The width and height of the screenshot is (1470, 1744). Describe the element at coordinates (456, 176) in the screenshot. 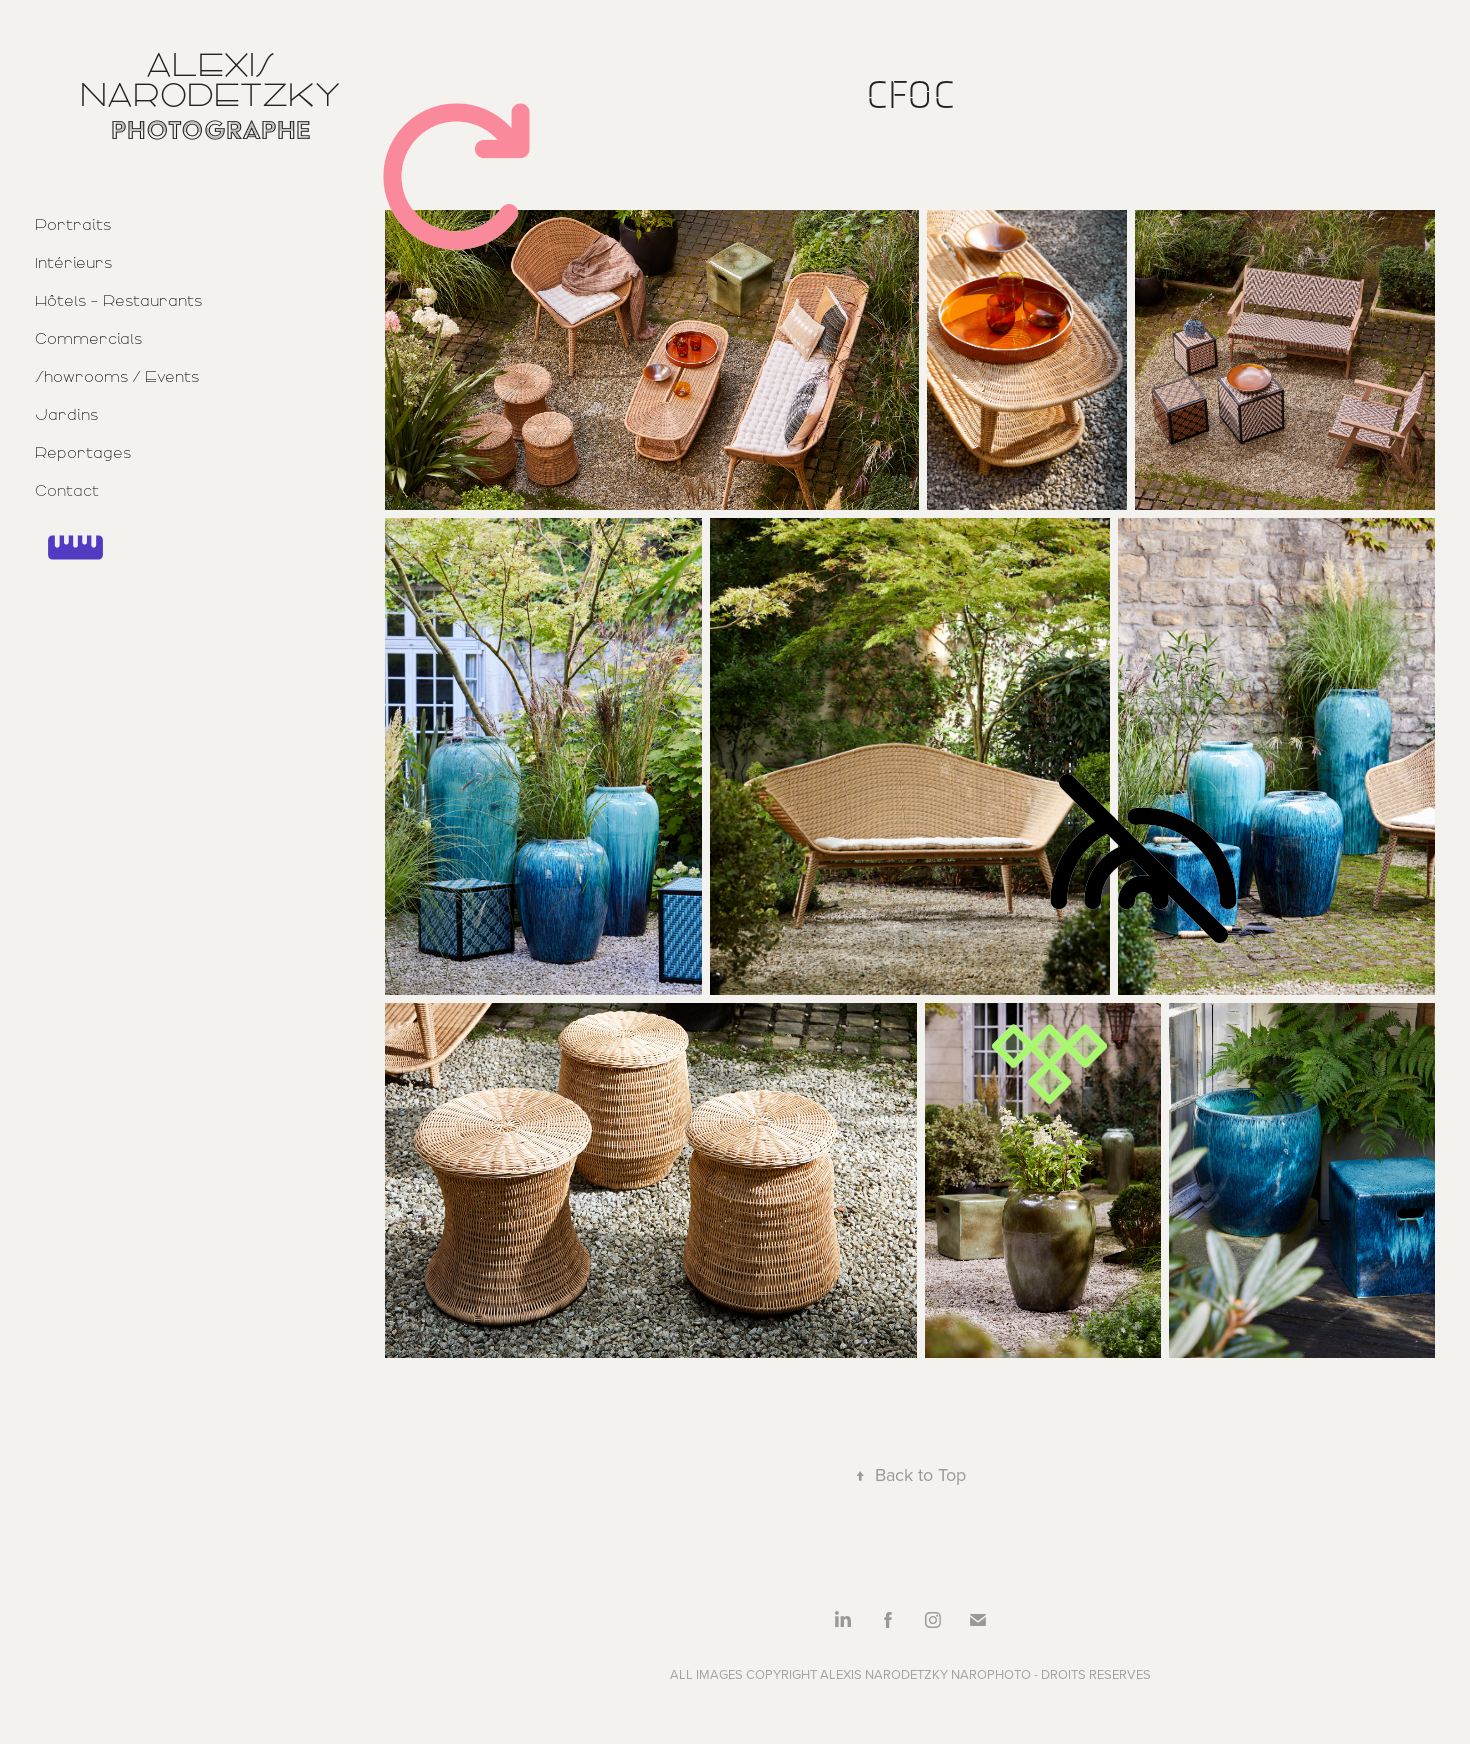

I see `refresh or reload the current page` at that location.